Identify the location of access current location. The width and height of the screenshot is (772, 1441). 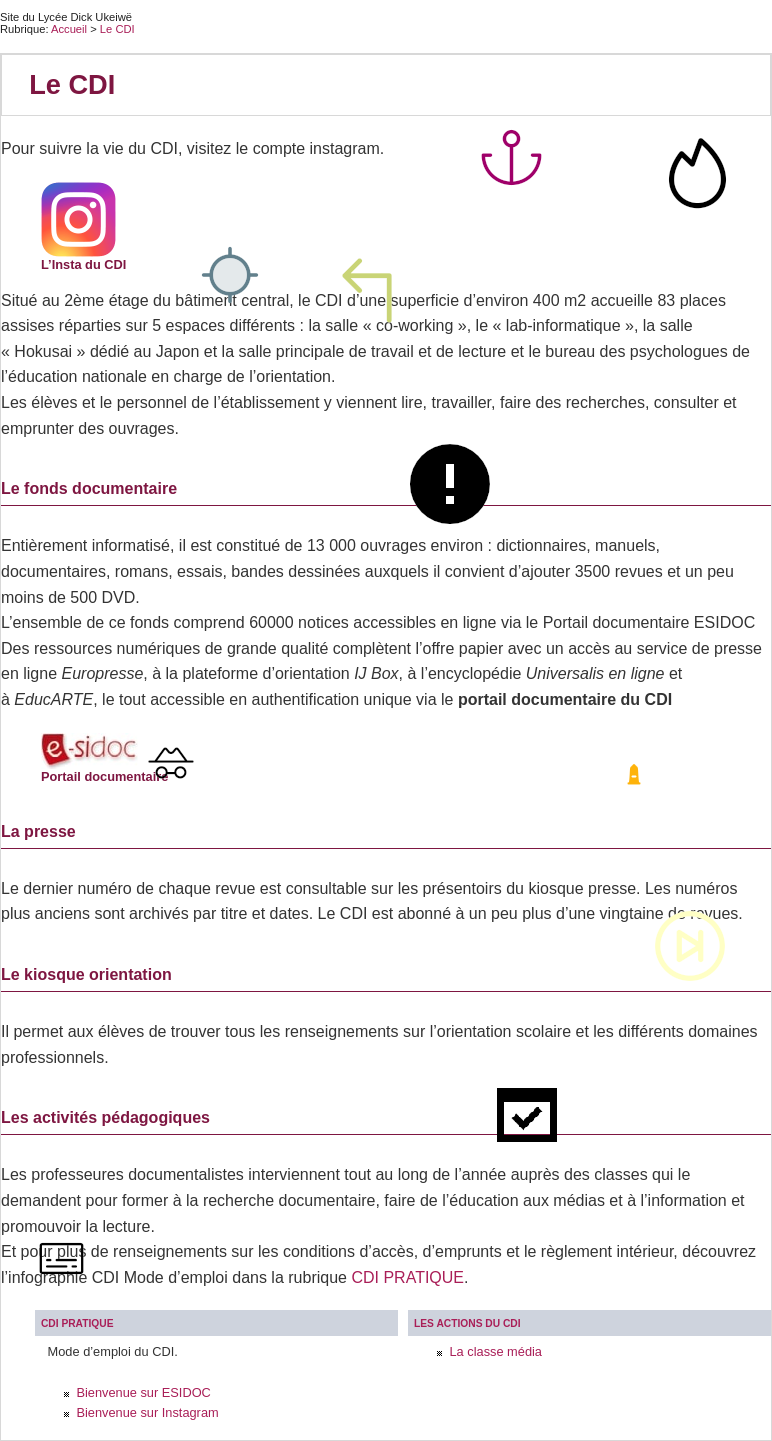
(230, 275).